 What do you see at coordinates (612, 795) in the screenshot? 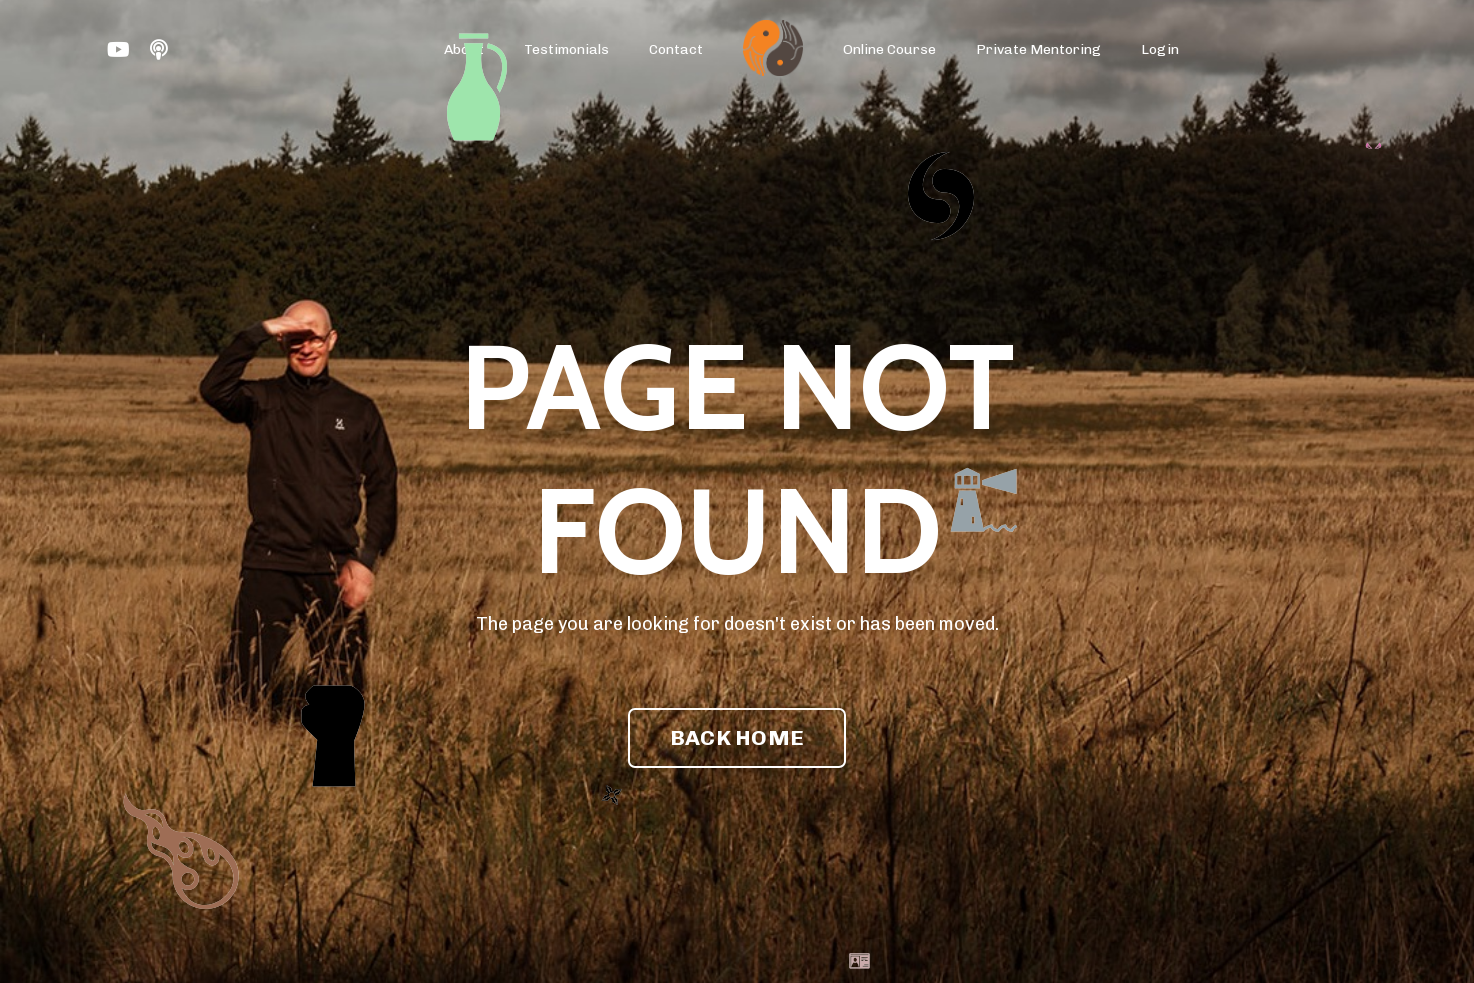
I see `a ninja or stealth-themed game element` at bounding box center [612, 795].